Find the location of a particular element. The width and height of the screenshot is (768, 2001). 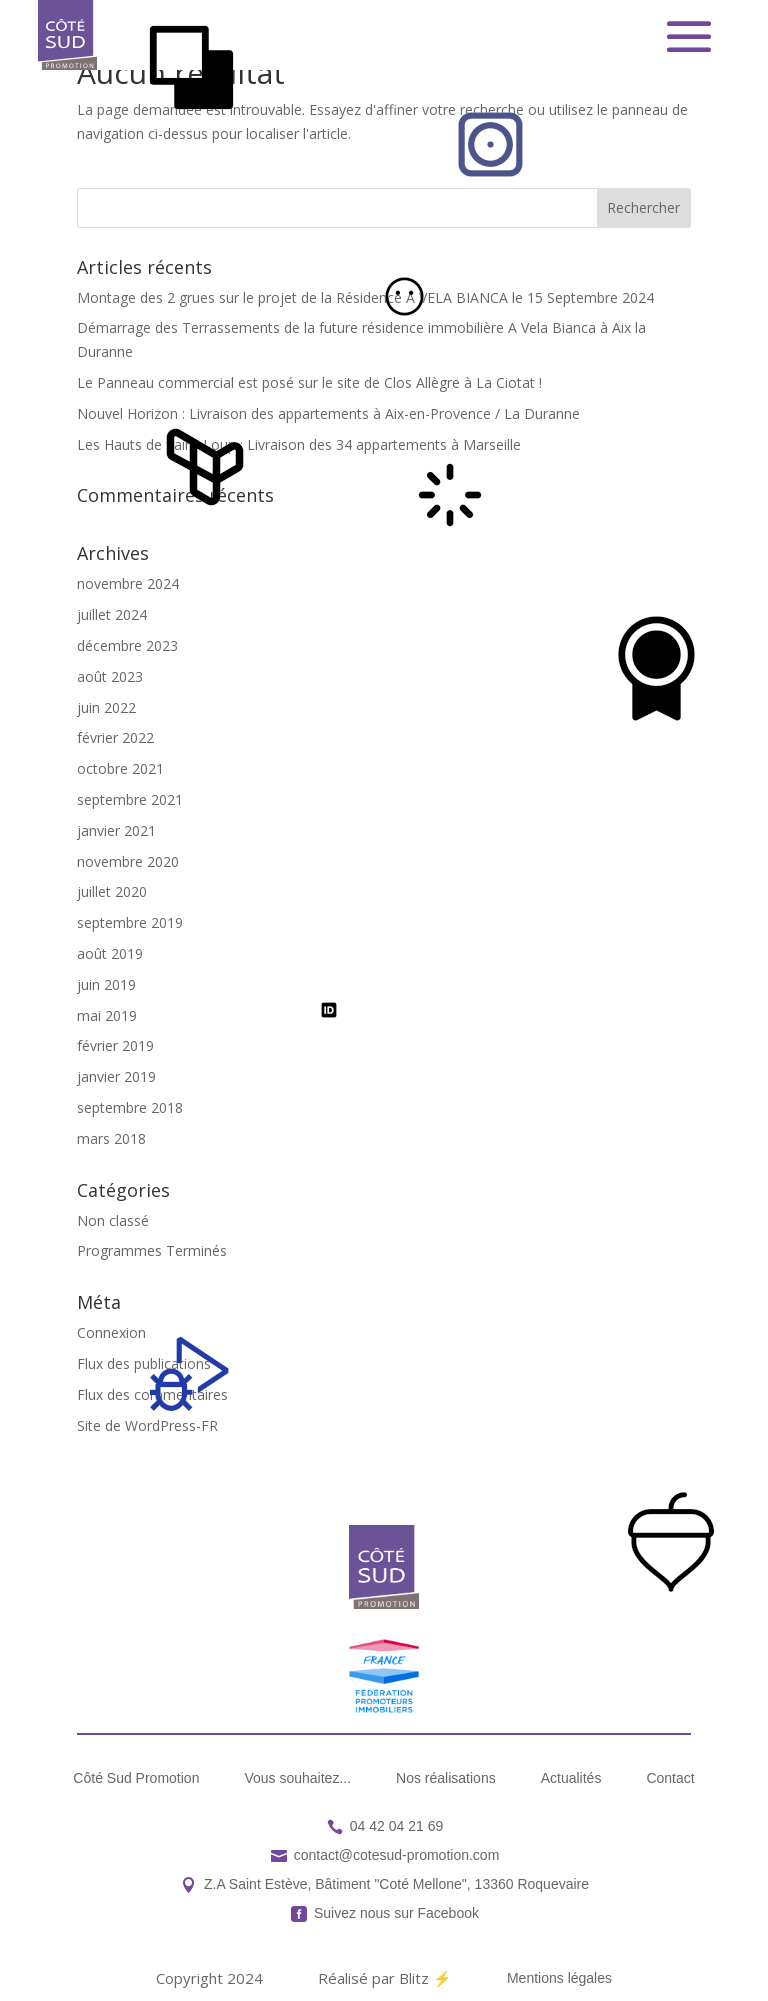

nature or outdoors category indicator is located at coordinates (671, 1542).